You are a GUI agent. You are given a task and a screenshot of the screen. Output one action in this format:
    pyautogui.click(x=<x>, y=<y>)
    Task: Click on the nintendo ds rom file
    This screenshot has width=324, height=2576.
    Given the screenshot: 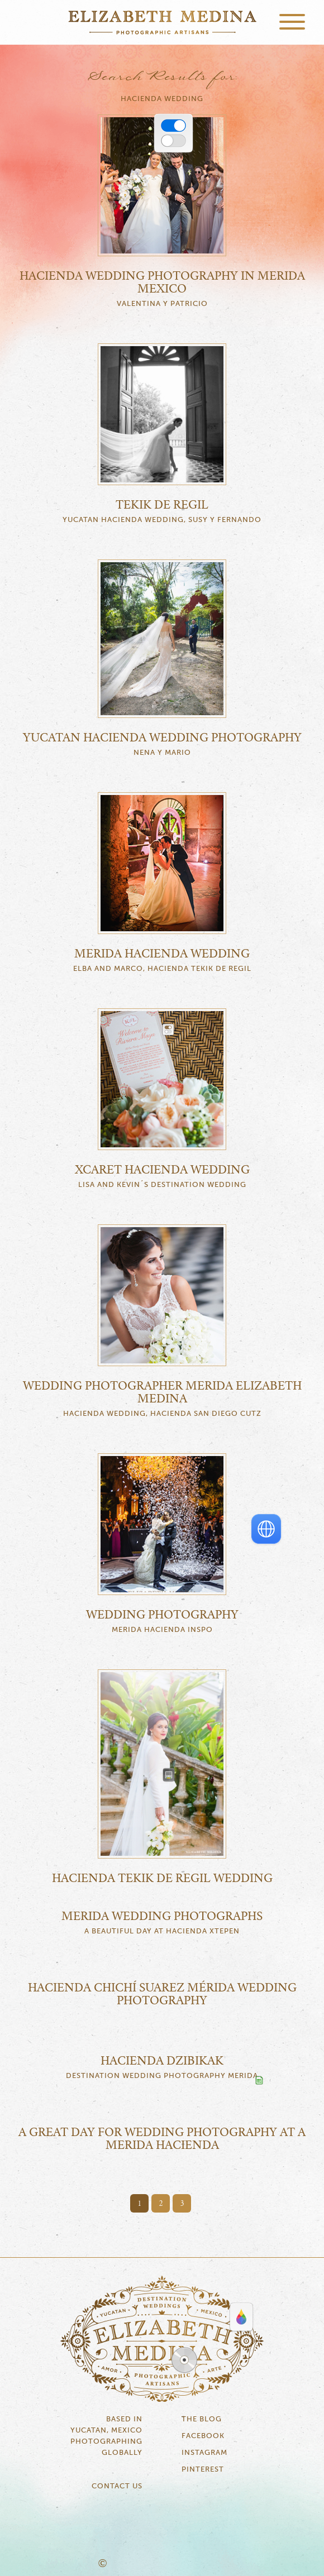 What is the action you would take?
    pyautogui.click(x=169, y=1775)
    